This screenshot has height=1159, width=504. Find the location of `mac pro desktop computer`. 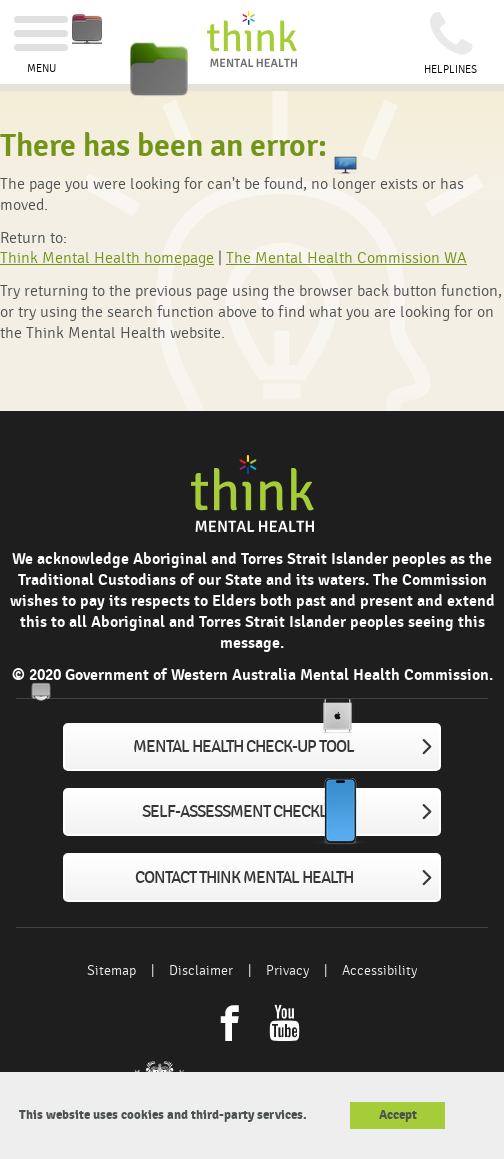

mac pro desktop computer is located at coordinates (337, 716).